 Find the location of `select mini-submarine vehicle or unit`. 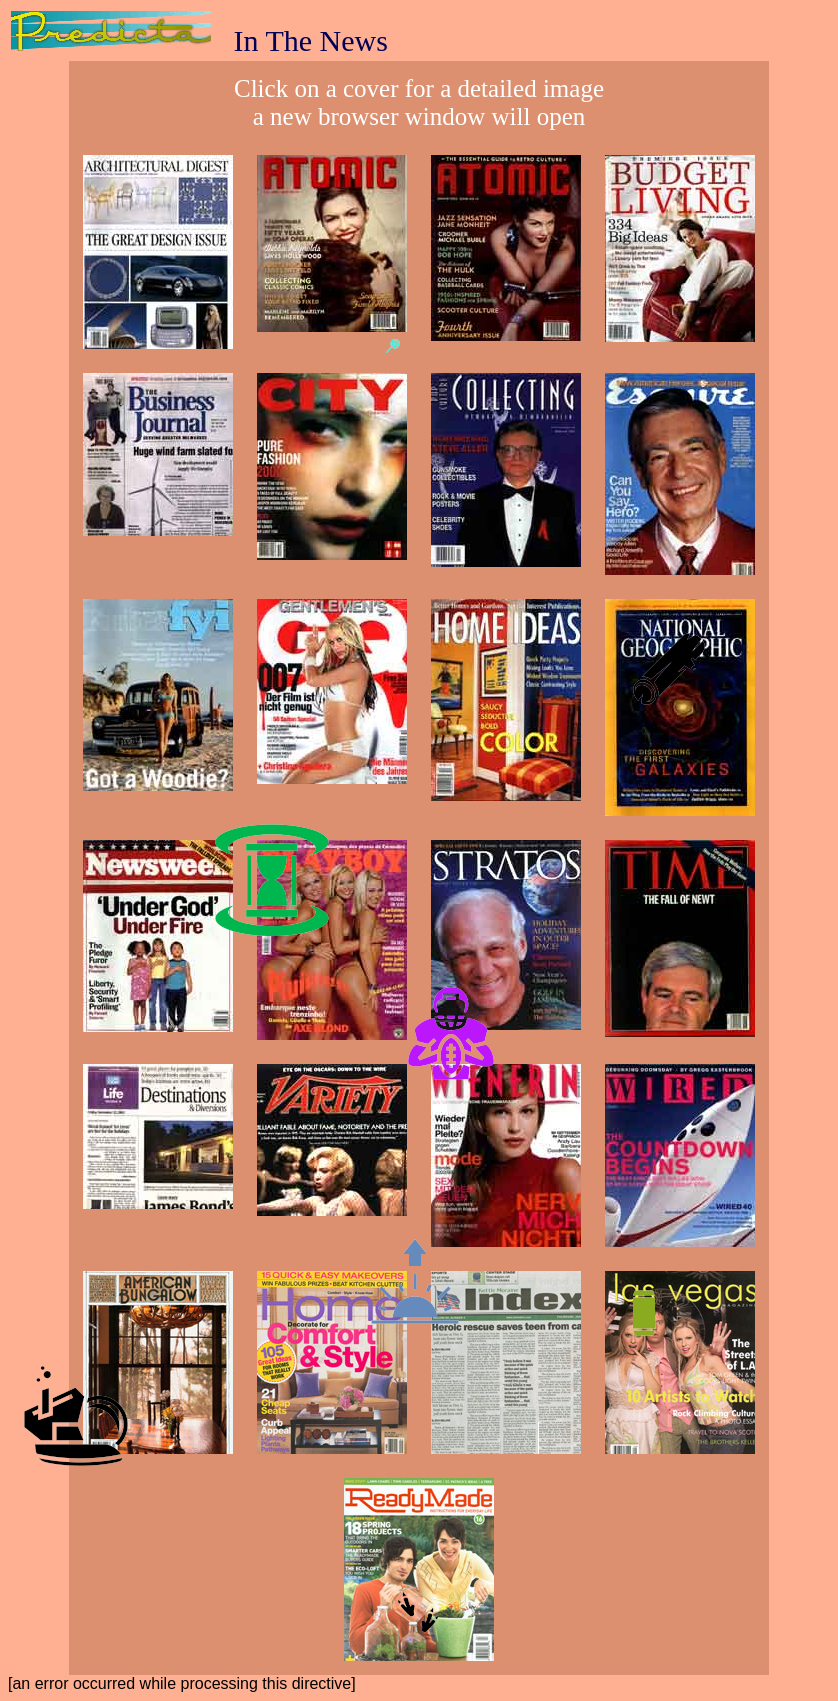

select mini-submarine vehicle or unit is located at coordinates (76, 1416).